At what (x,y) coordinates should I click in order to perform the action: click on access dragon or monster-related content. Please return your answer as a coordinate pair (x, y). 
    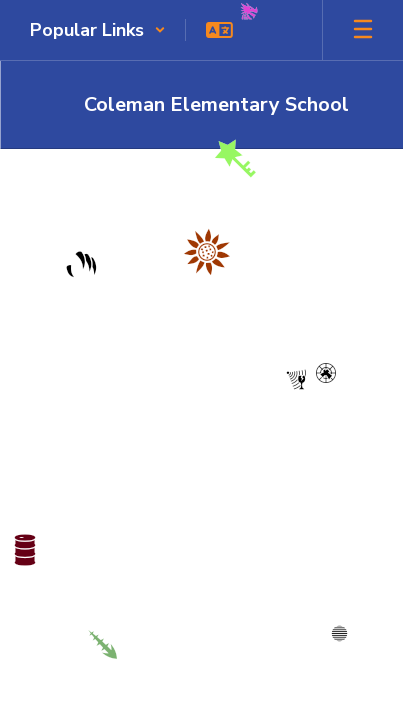
    Looking at the image, I should click on (249, 11).